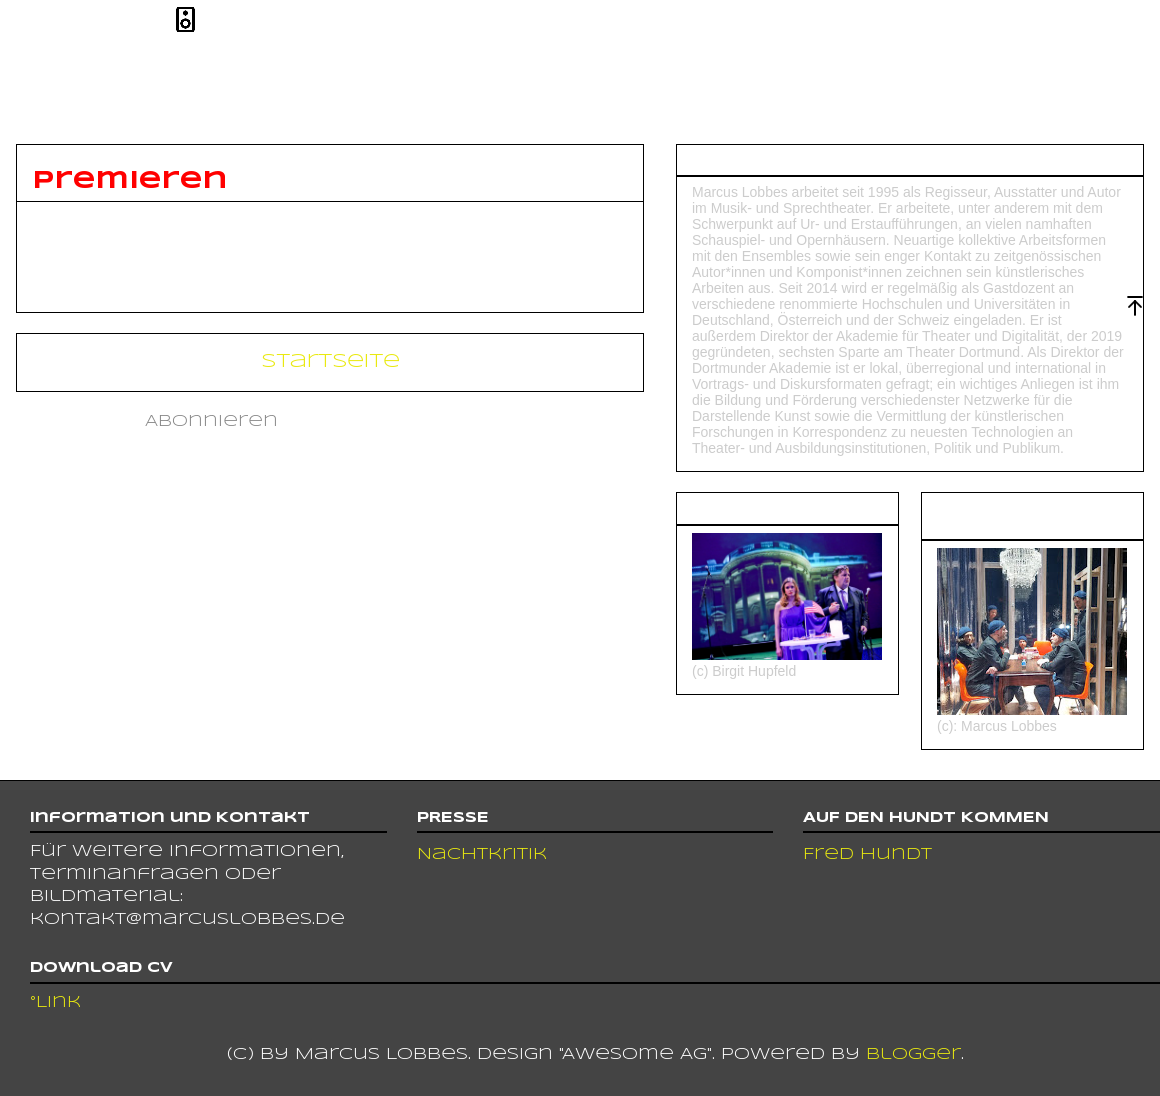  I want to click on adjust speaker or audio output settings, so click(185, 19).